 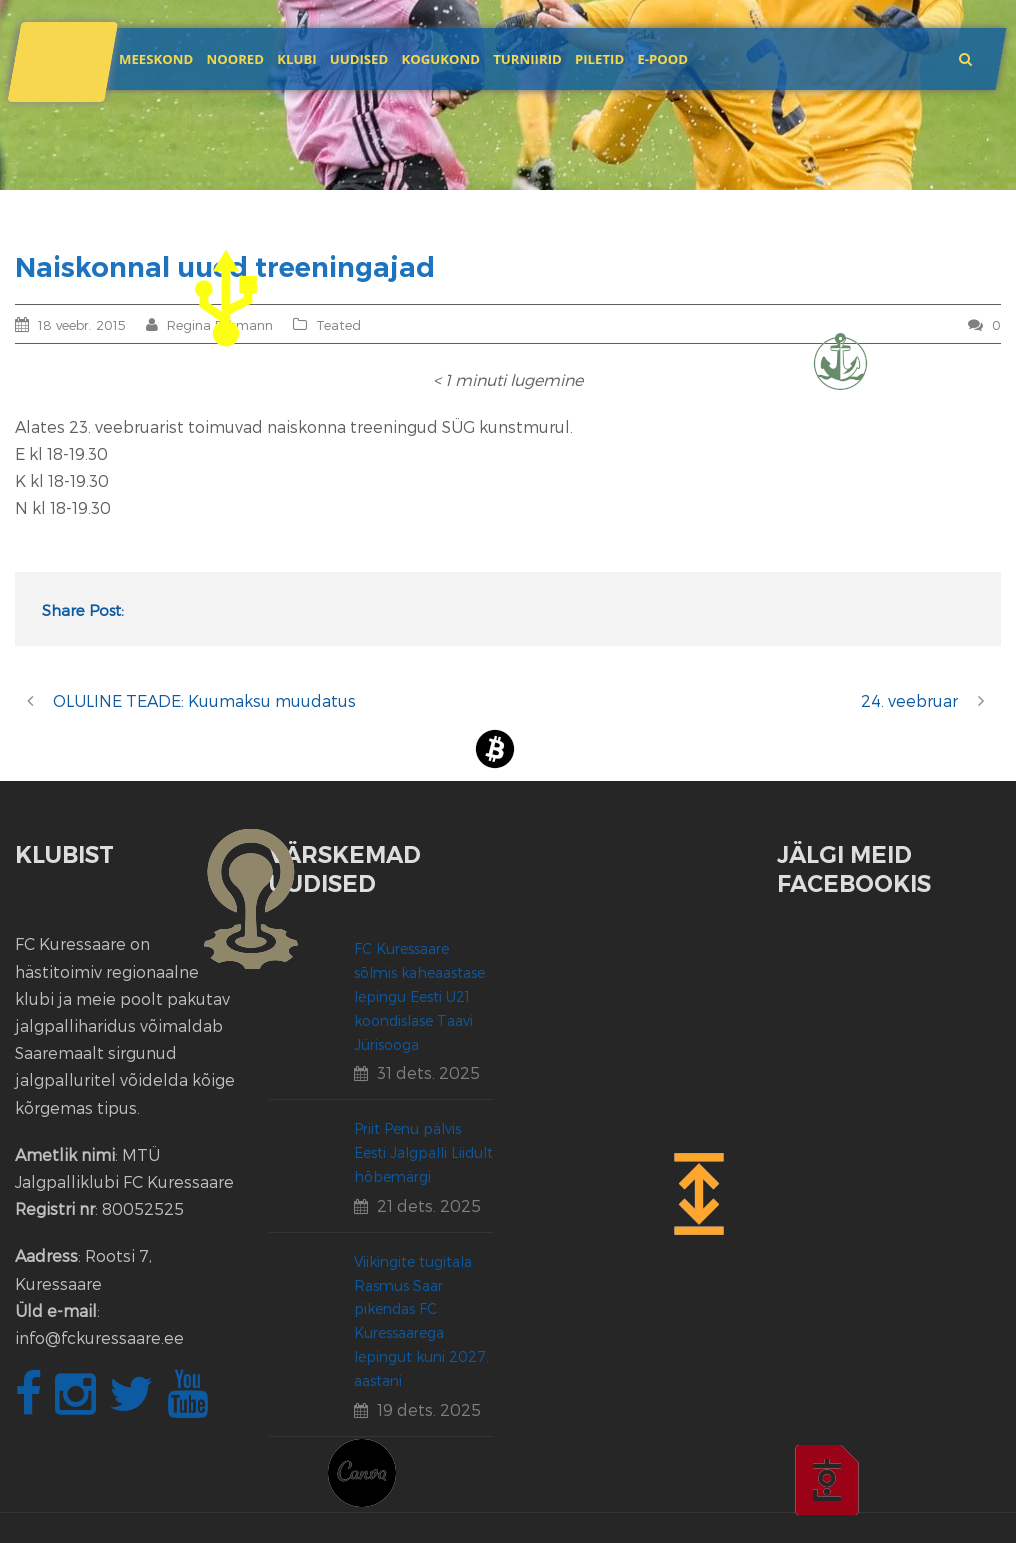 I want to click on open Canva app, so click(x=362, y=1473).